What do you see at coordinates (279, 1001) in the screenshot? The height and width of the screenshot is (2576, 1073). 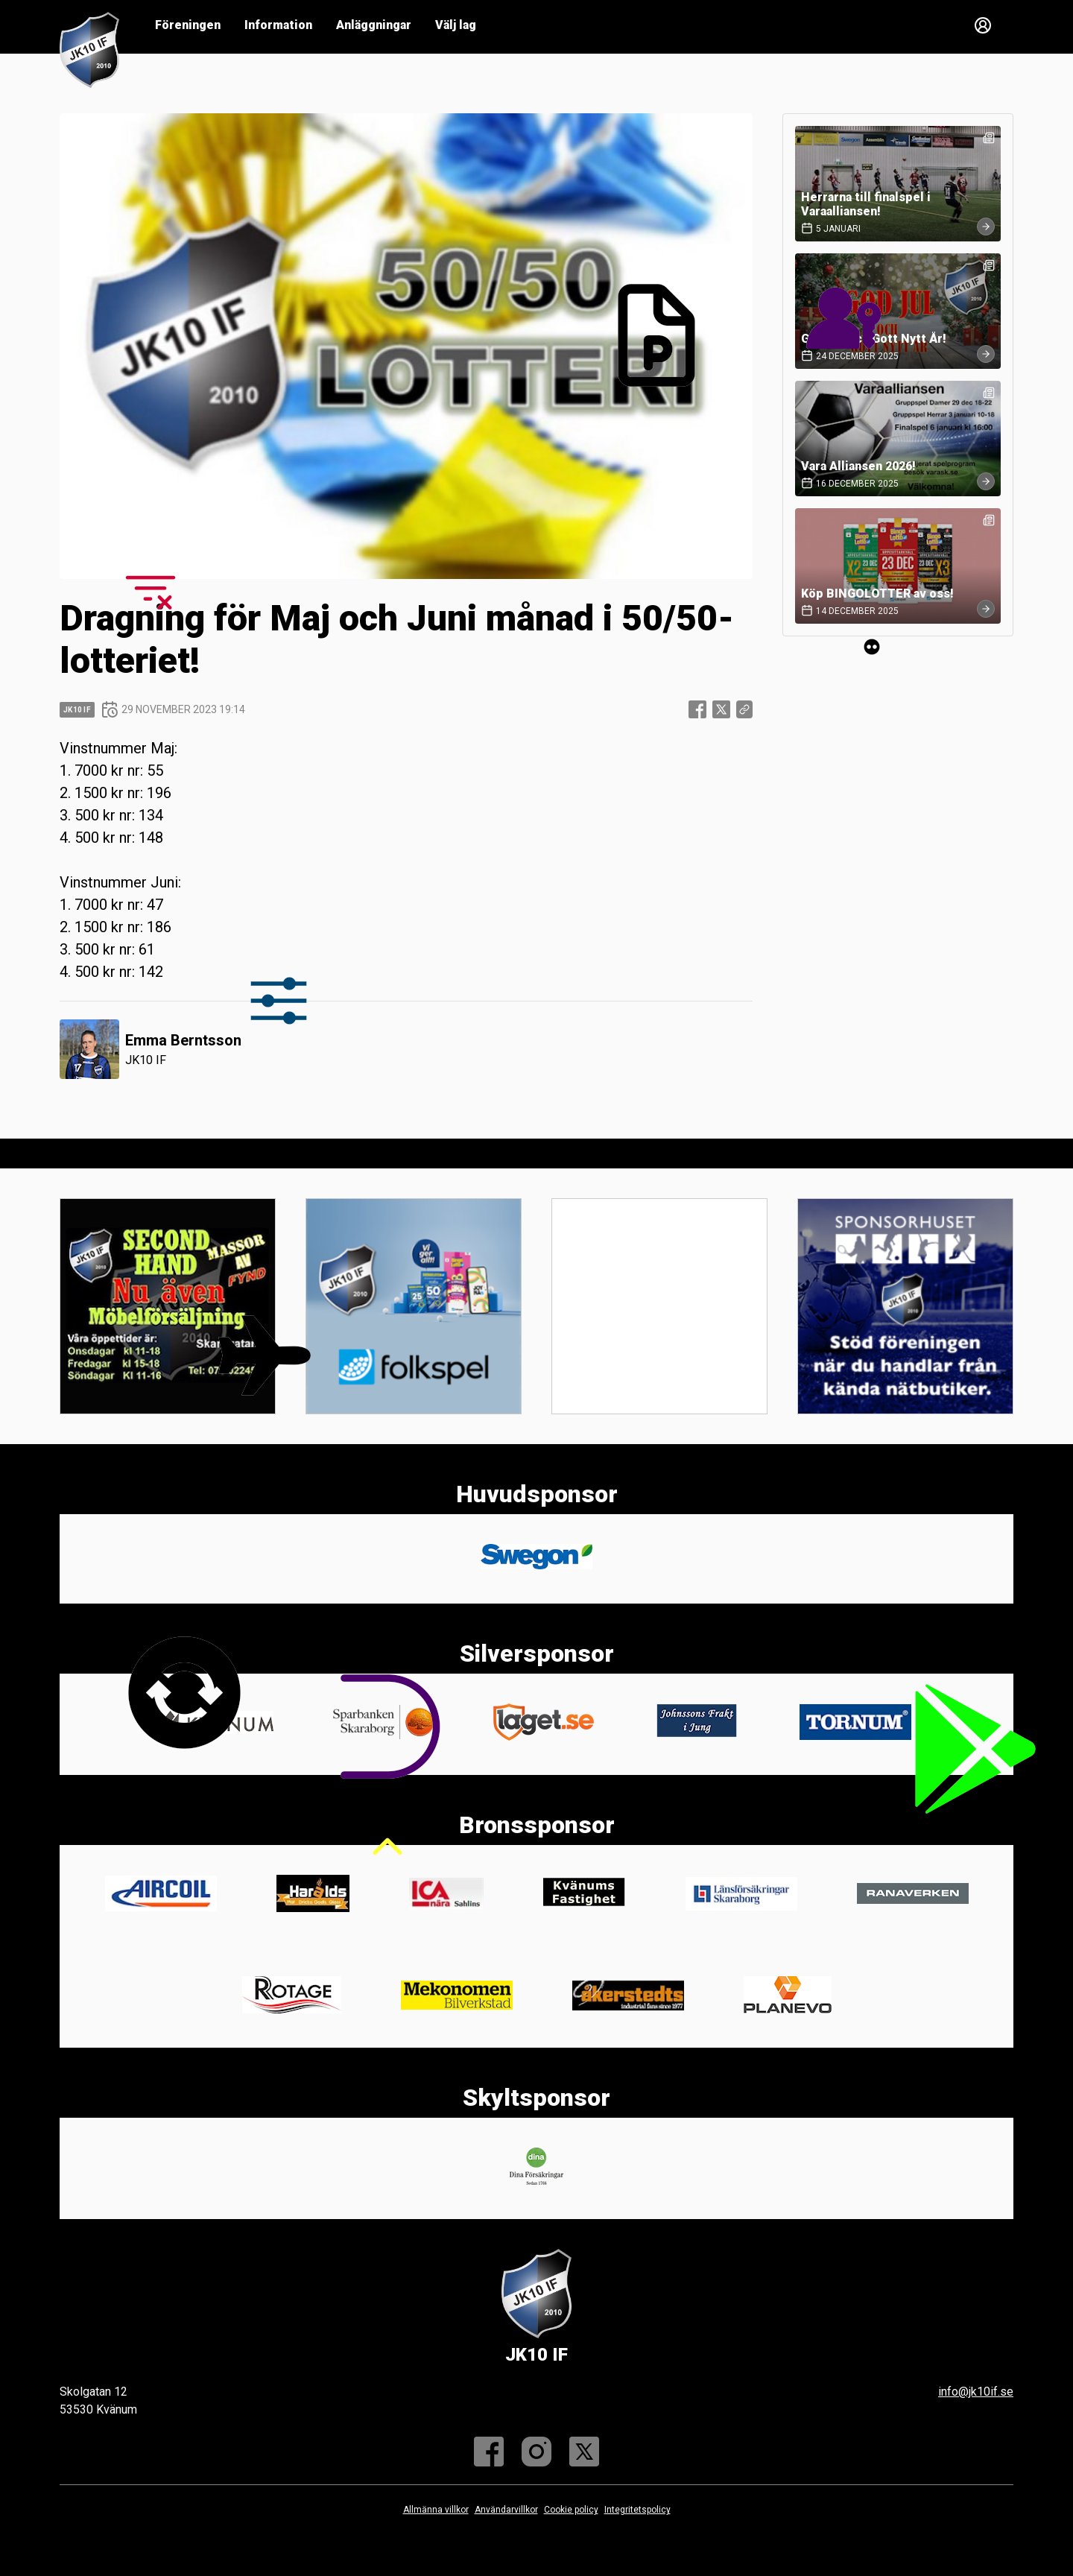 I see `adjust settings or preferences` at bounding box center [279, 1001].